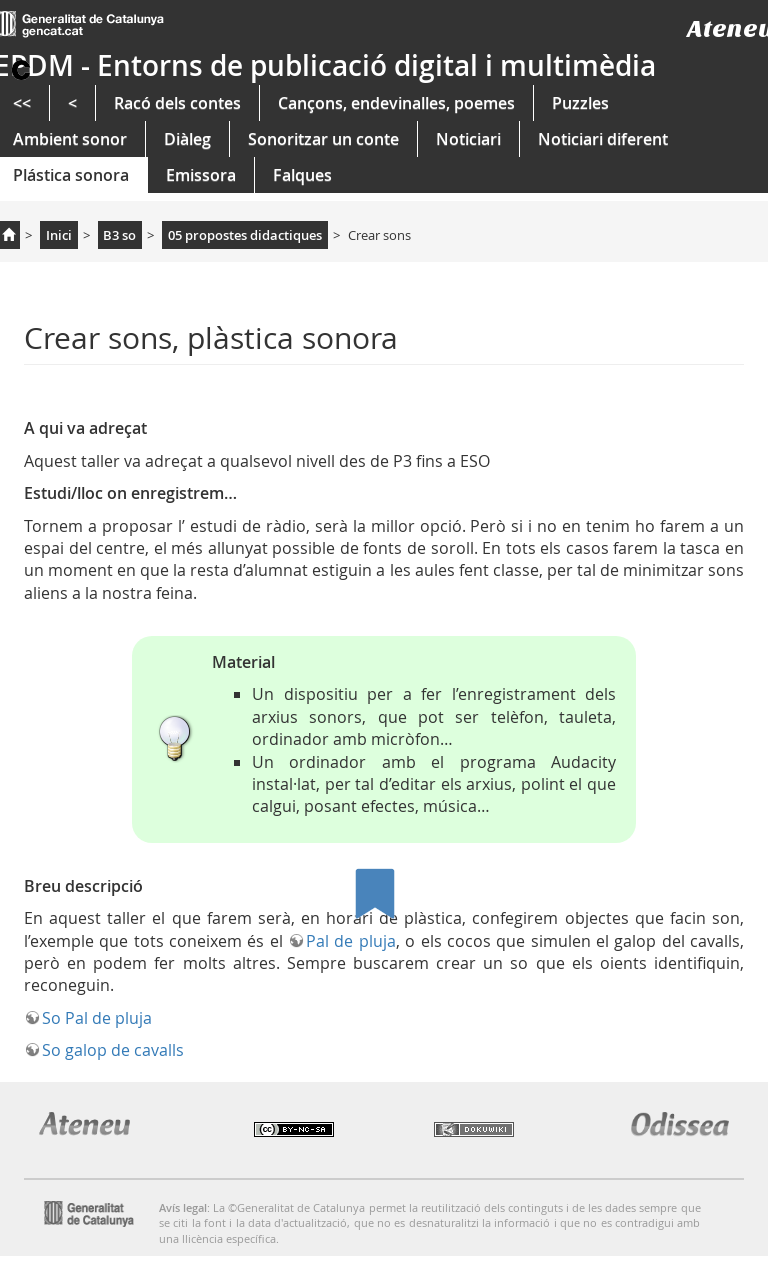 Image resolution: width=768 pixels, height=1279 pixels. What do you see at coordinates (375, 893) in the screenshot?
I see `save this item to your bookmarks` at bounding box center [375, 893].